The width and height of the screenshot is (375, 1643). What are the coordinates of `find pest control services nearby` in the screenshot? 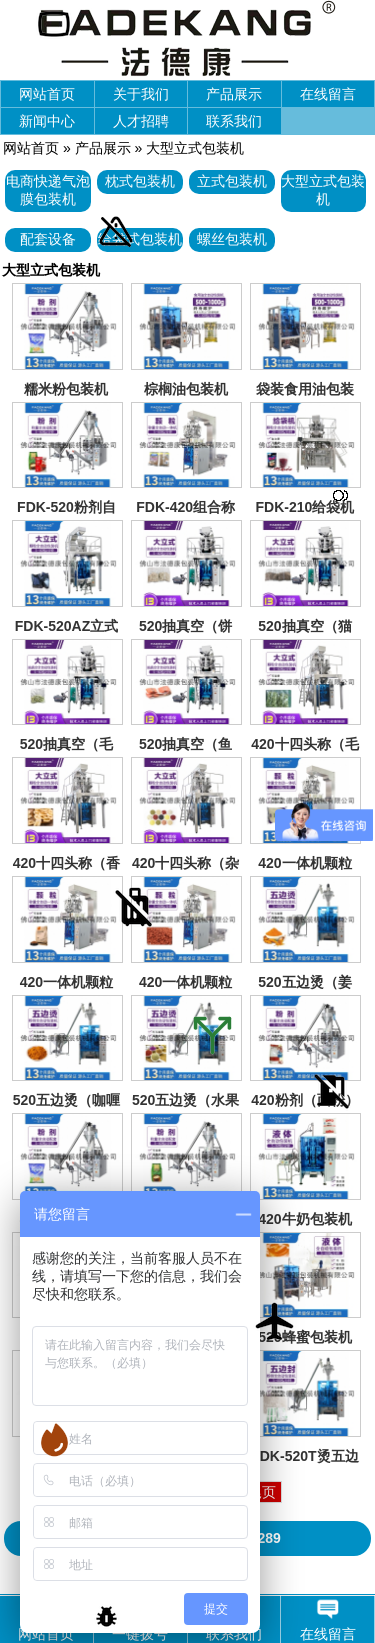 It's located at (106, 1616).